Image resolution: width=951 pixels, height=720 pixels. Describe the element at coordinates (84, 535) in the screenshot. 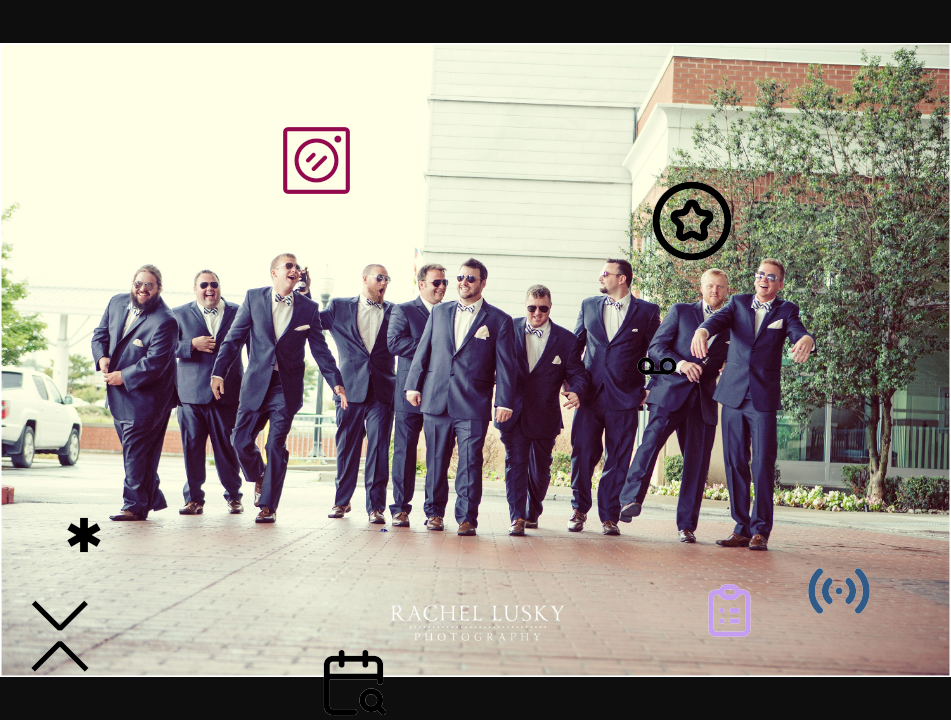

I see `access medical or health-related features` at that location.